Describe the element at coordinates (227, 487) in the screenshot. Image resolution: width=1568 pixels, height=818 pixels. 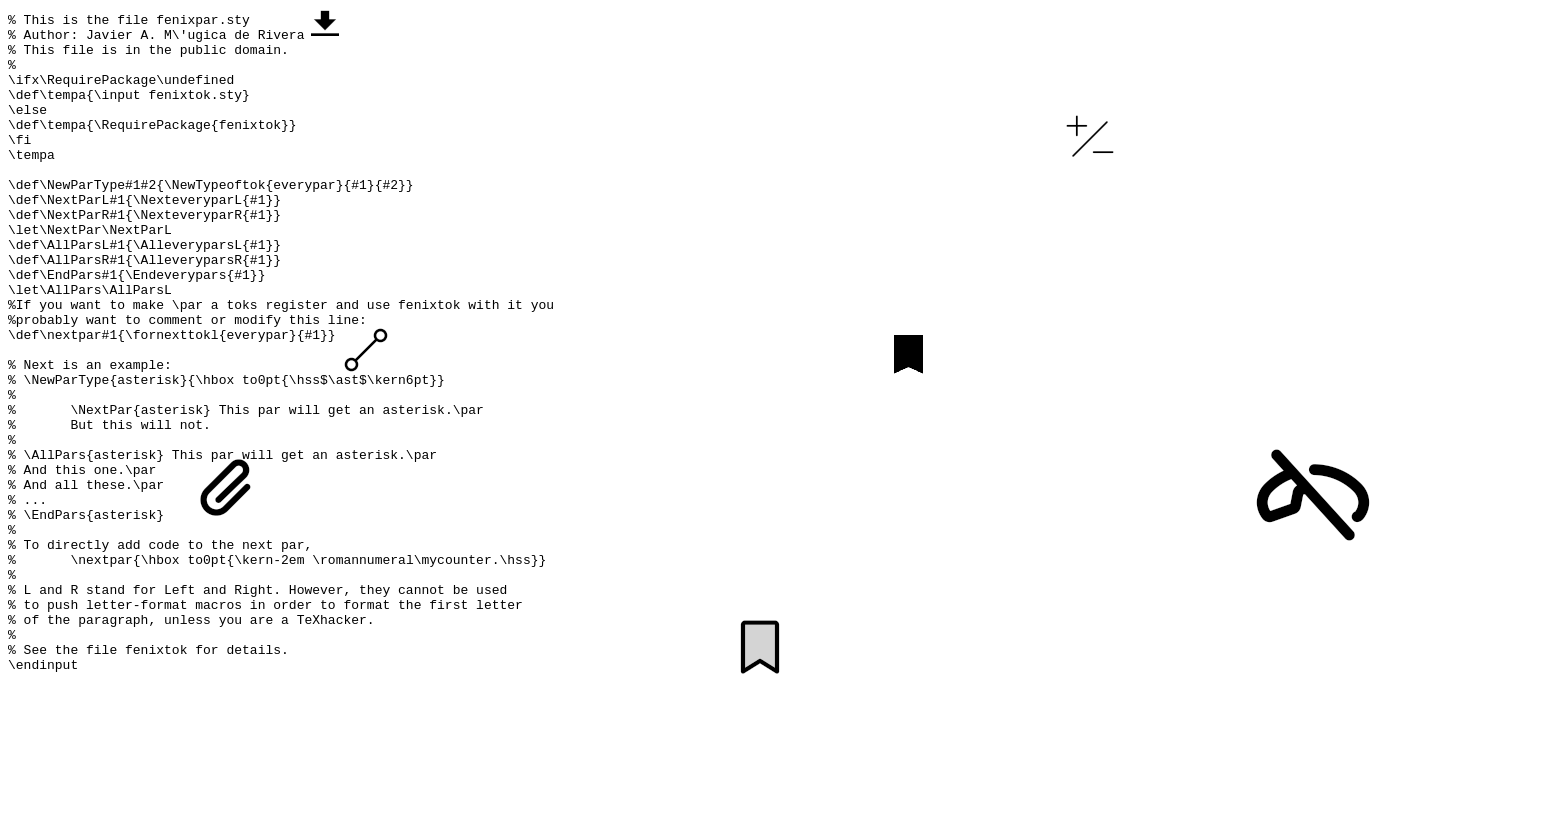
I see `attach a file to your message` at that location.